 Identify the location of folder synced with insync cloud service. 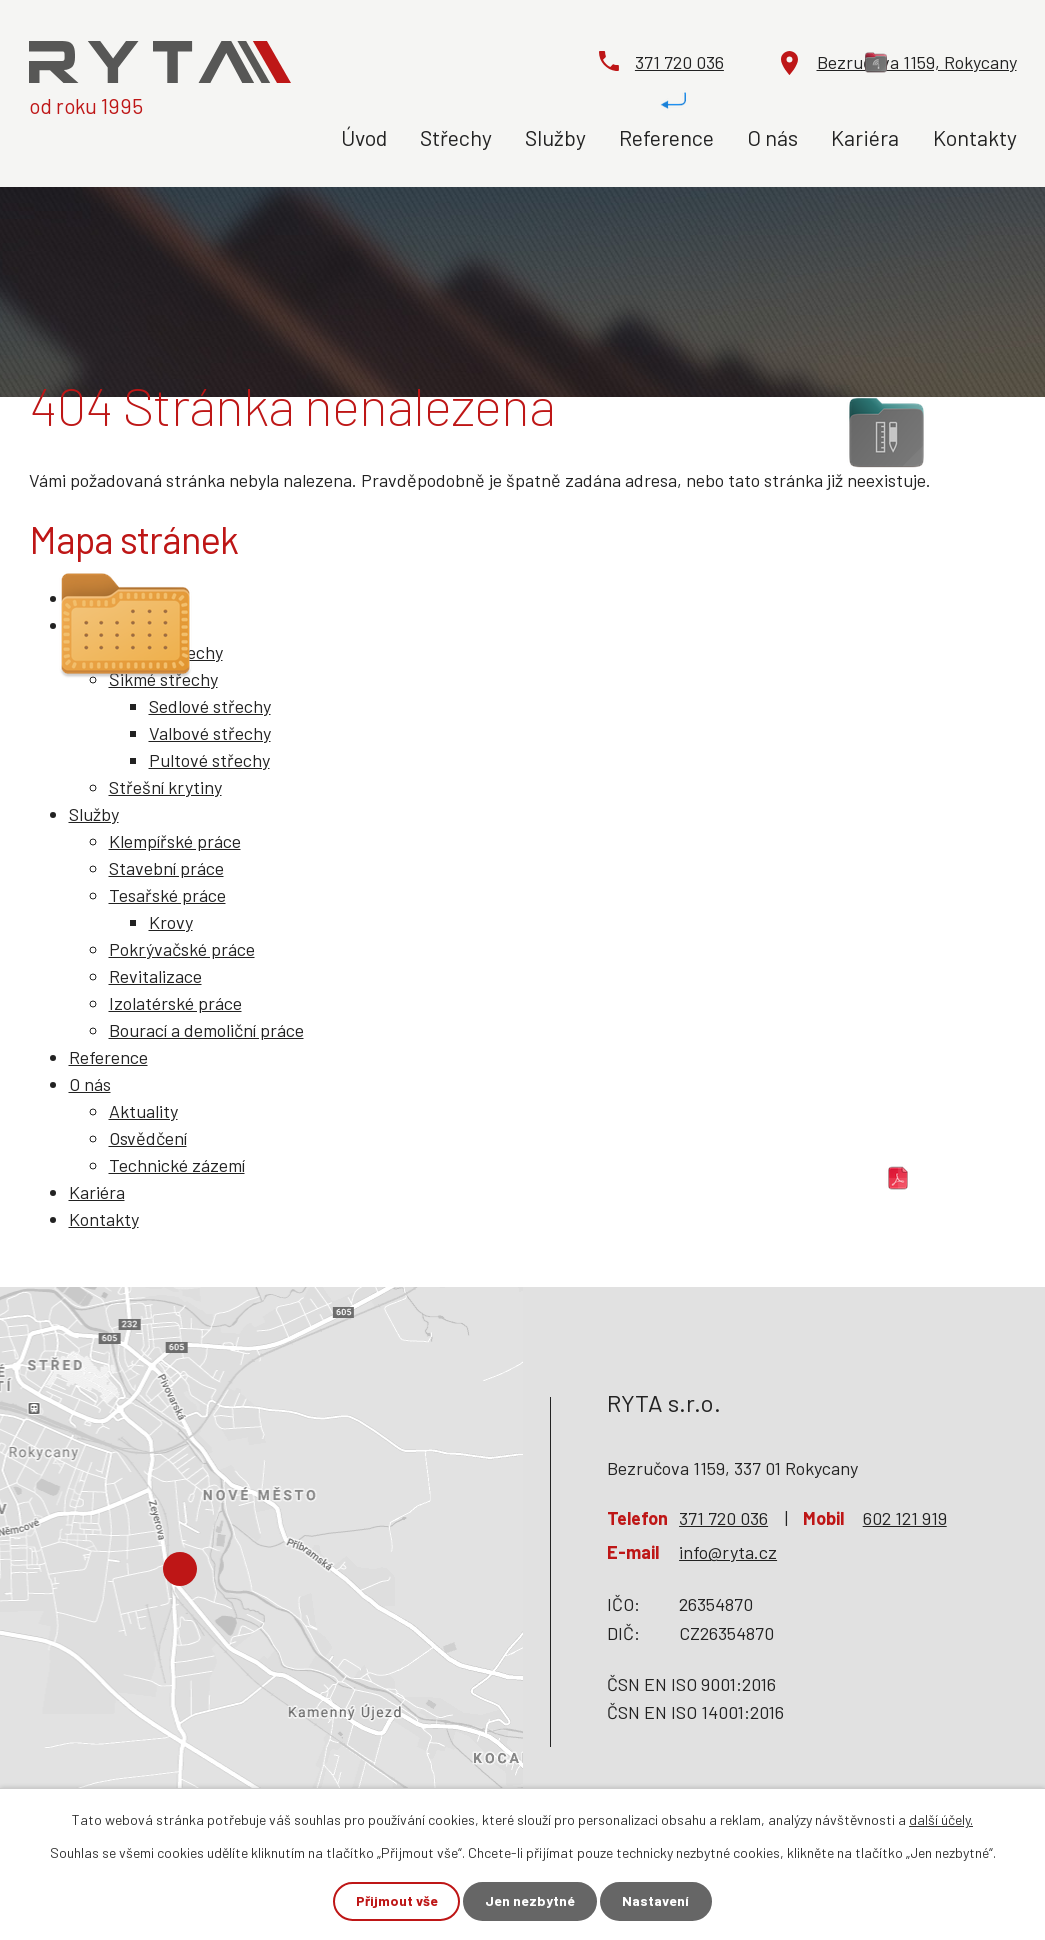
(876, 62).